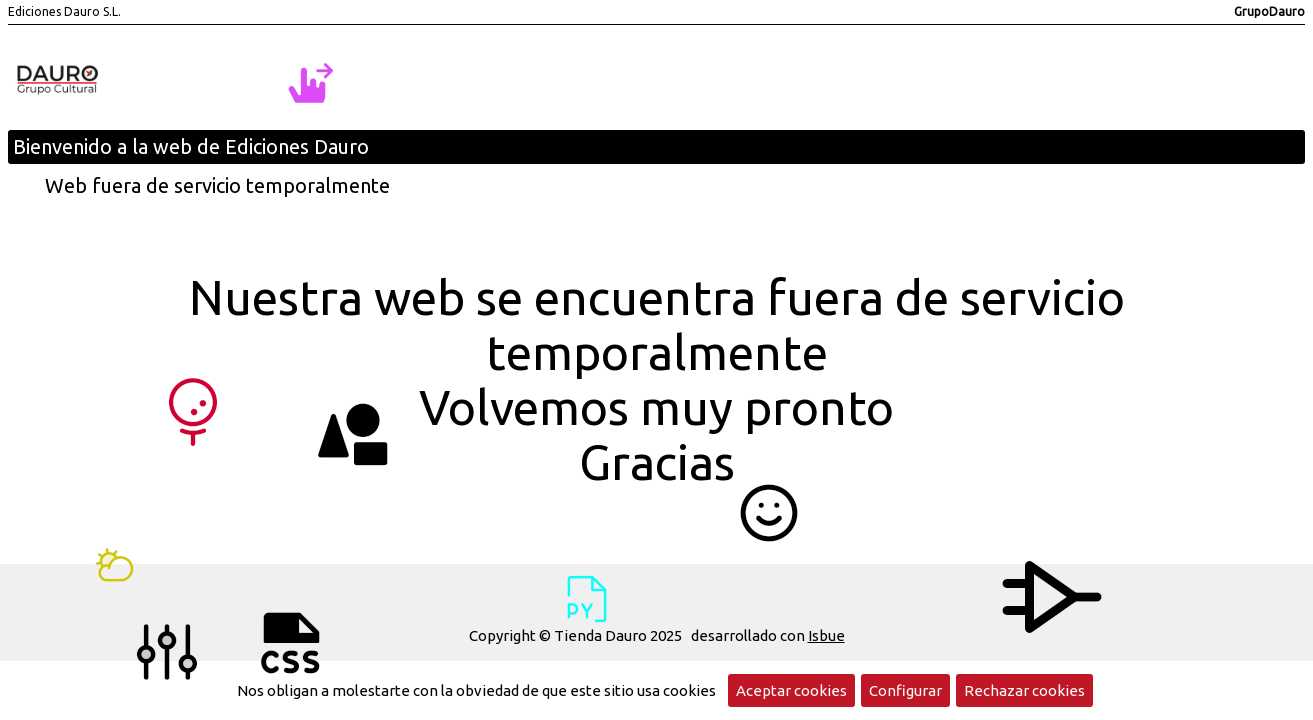 The width and height of the screenshot is (1313, 720). What do you see at coordinates (587, 599) in the screenshot?
I see `python script file` at bounding box center [587, 599].